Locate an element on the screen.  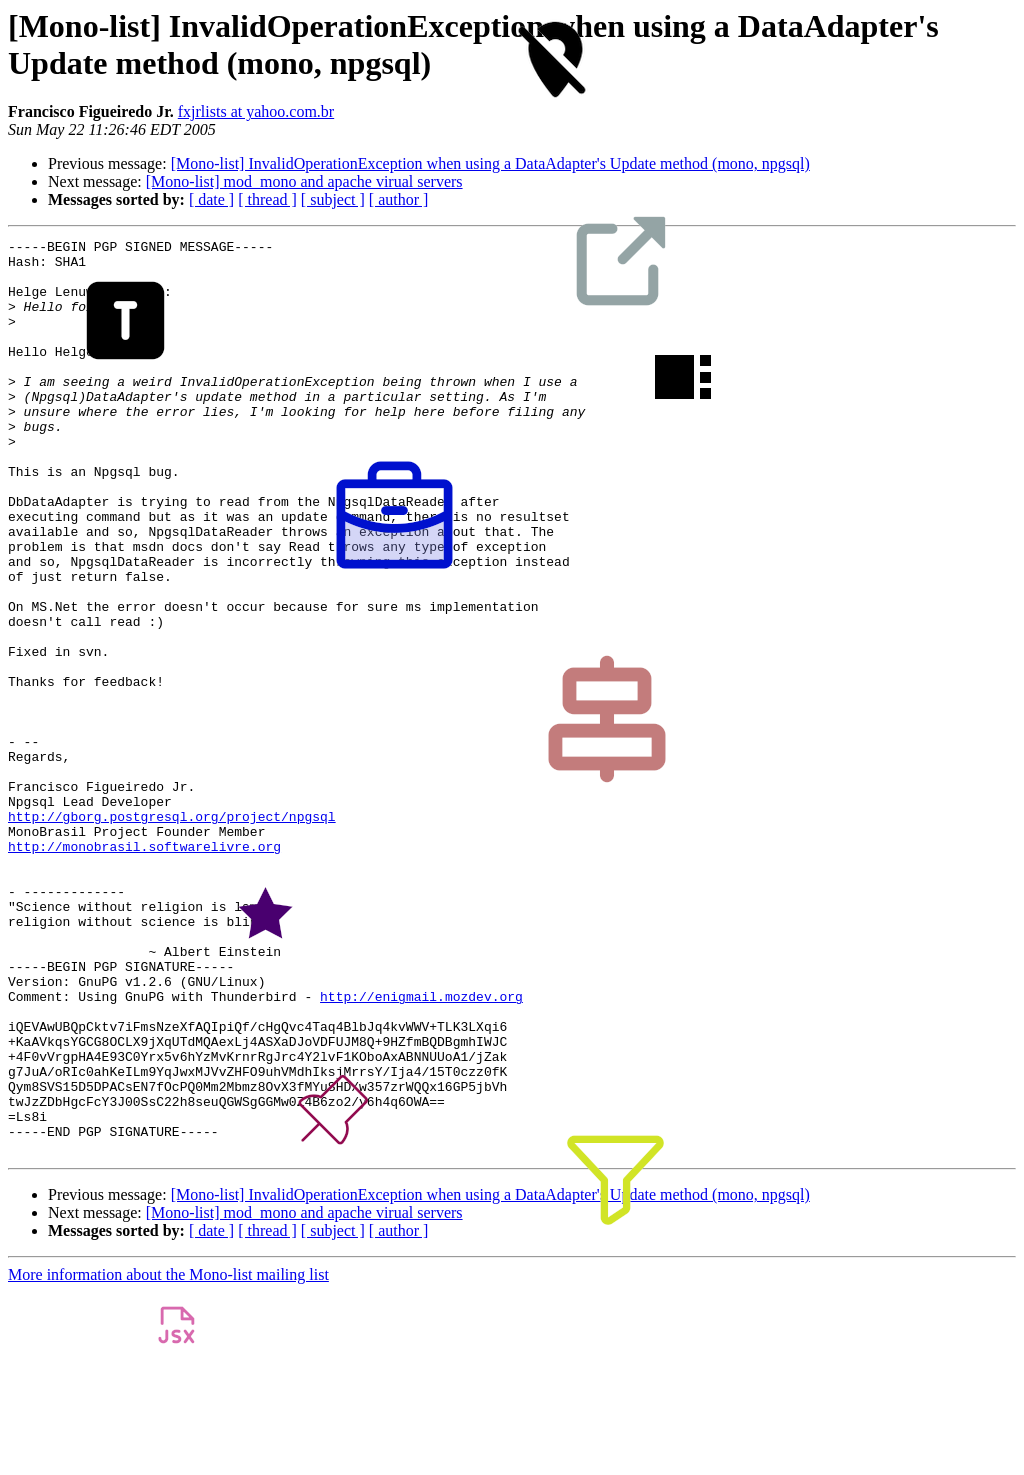
disable location services is located at coordinates (555, 60).